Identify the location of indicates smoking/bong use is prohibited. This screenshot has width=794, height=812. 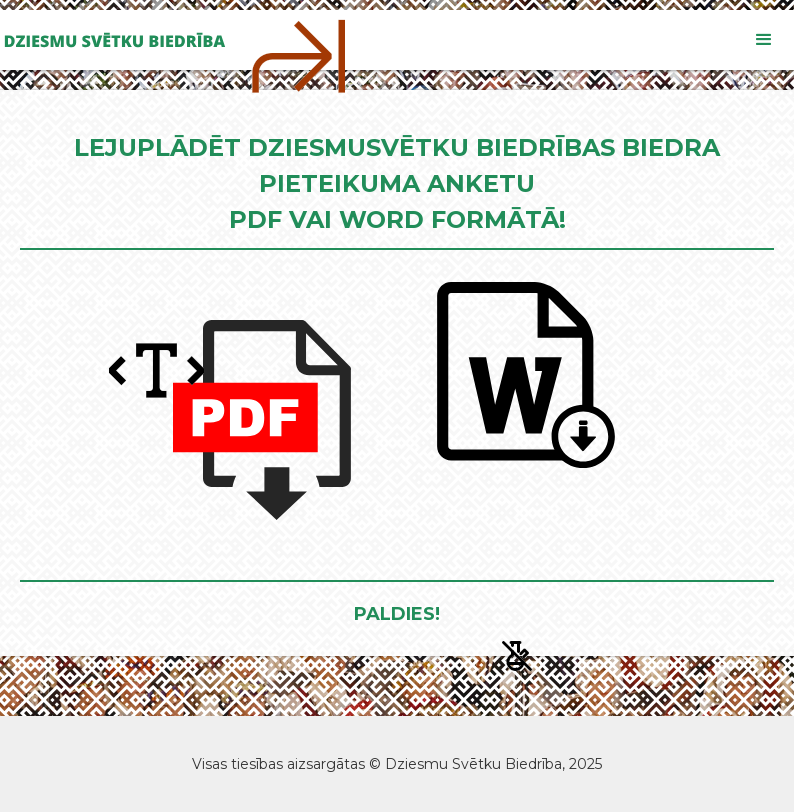
(517, 656).